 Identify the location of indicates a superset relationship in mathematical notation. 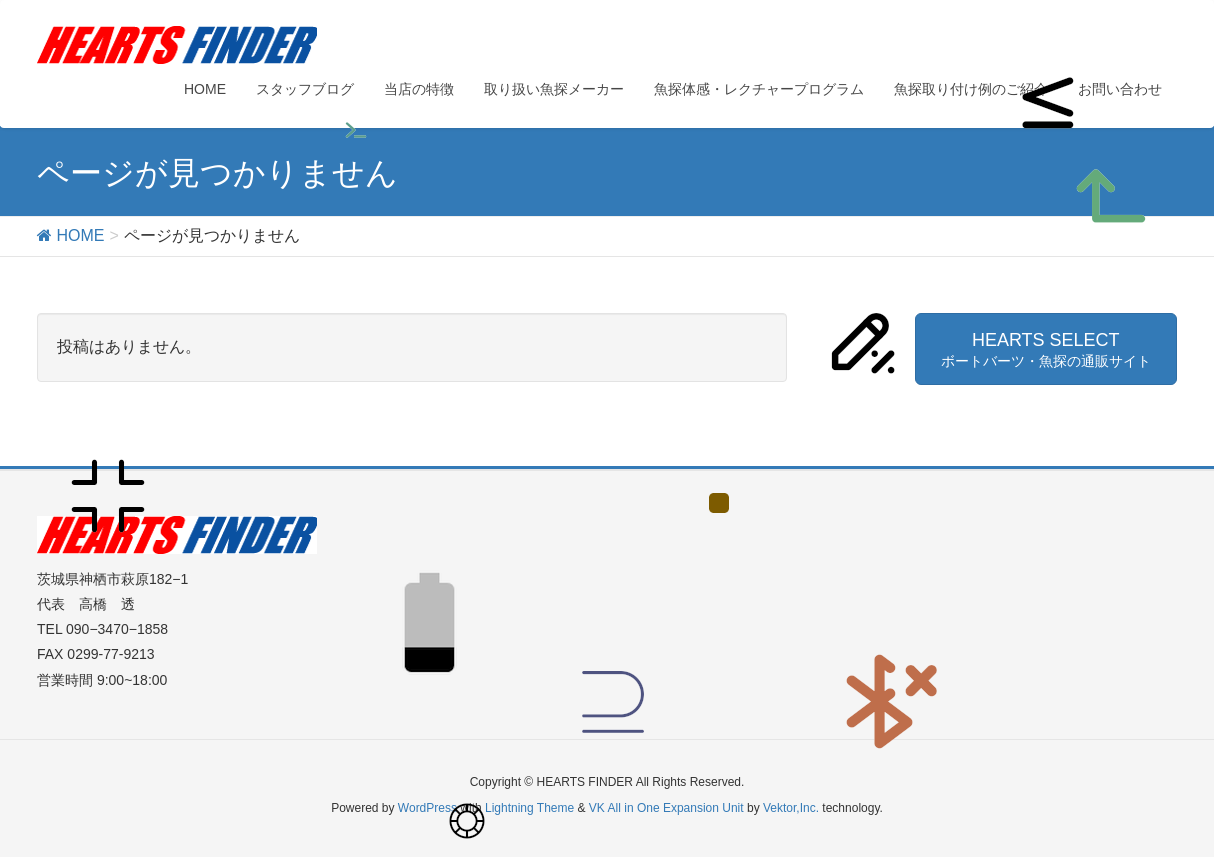
(611, 703).